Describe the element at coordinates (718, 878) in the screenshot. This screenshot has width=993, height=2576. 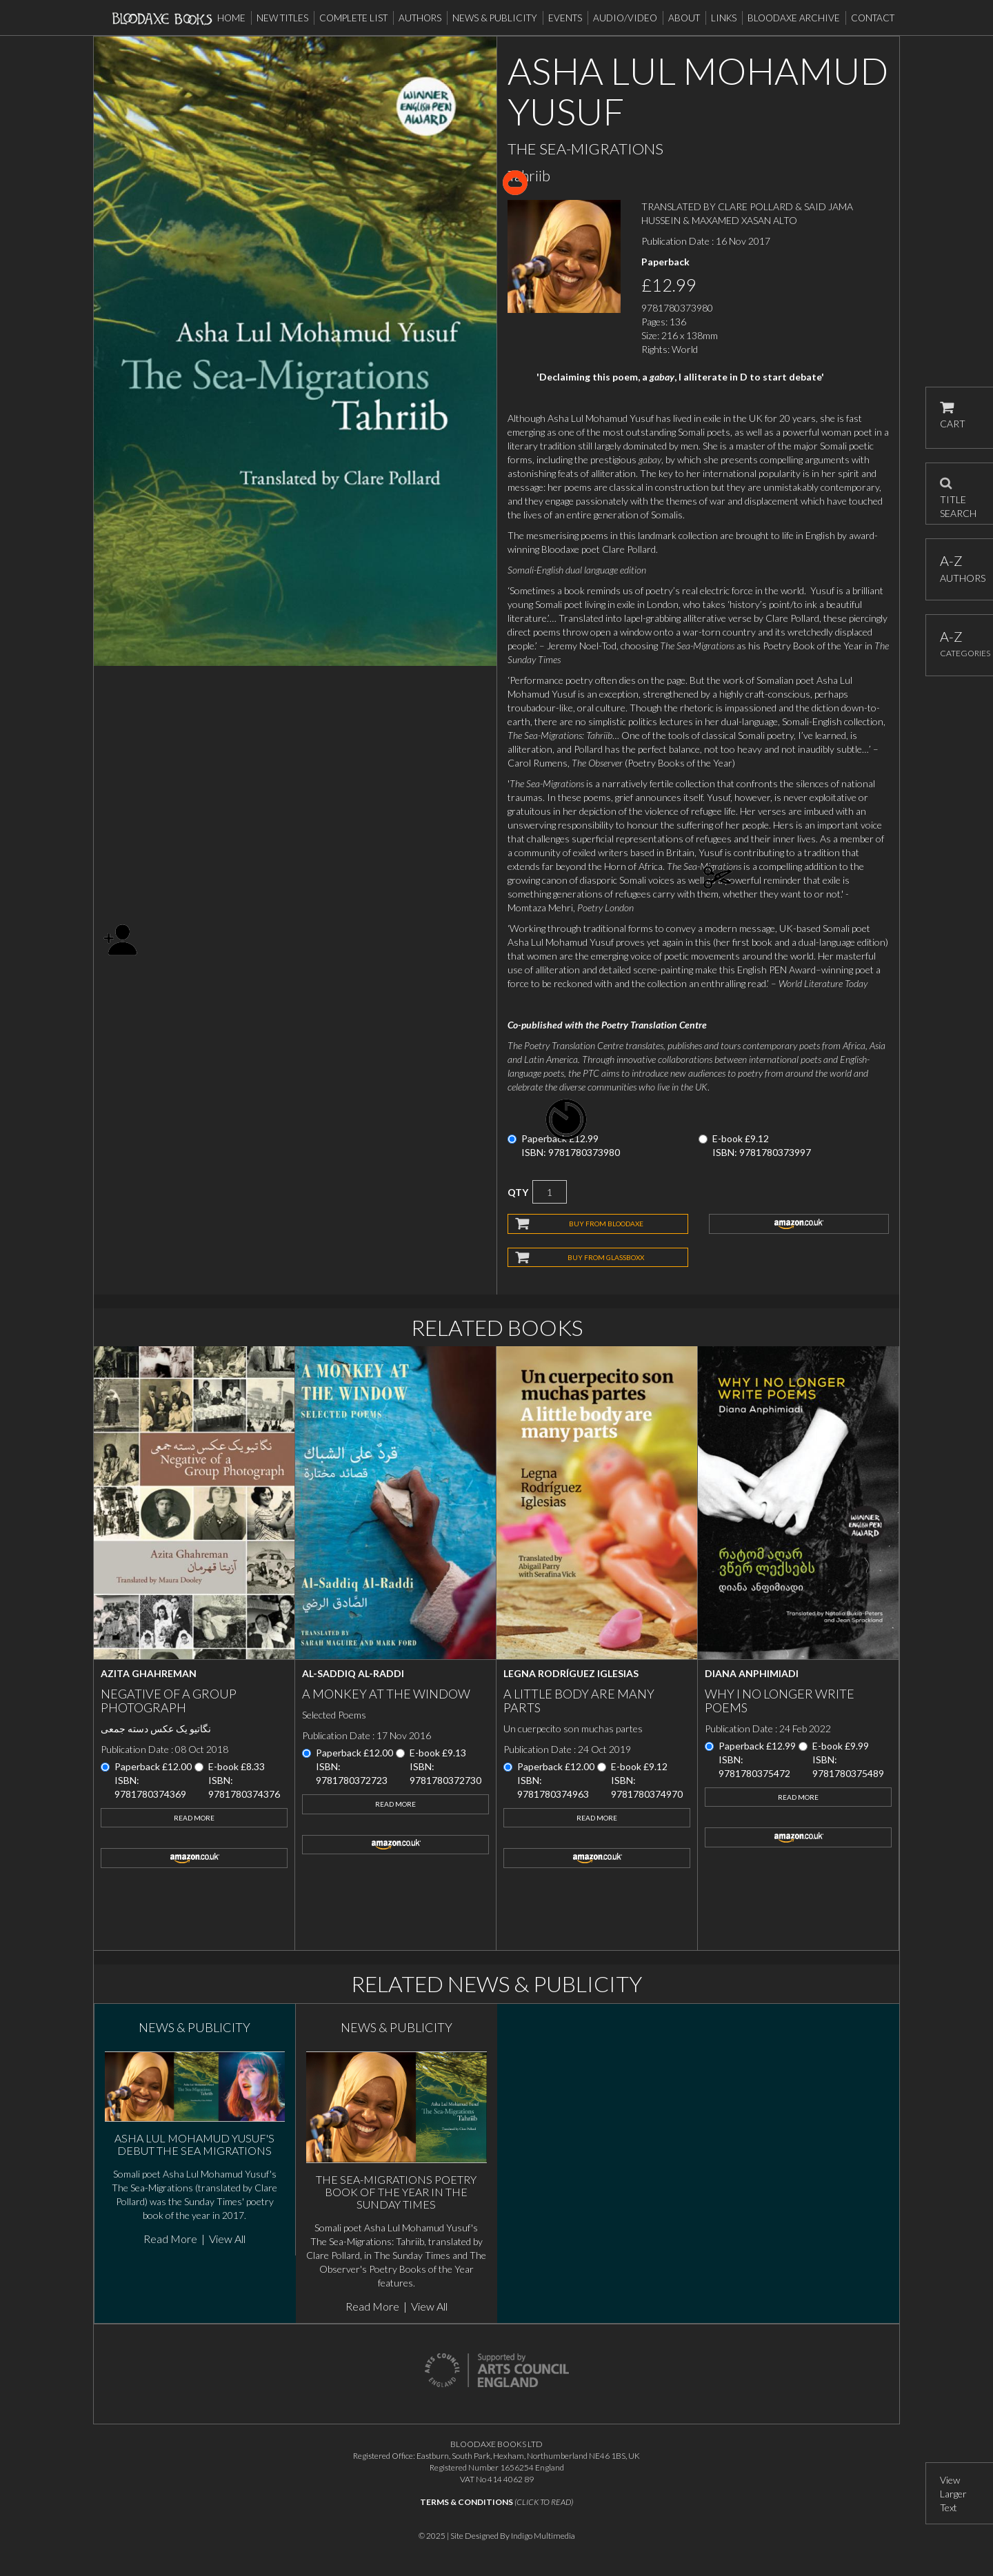
I see `cut selected text or content` at that location.